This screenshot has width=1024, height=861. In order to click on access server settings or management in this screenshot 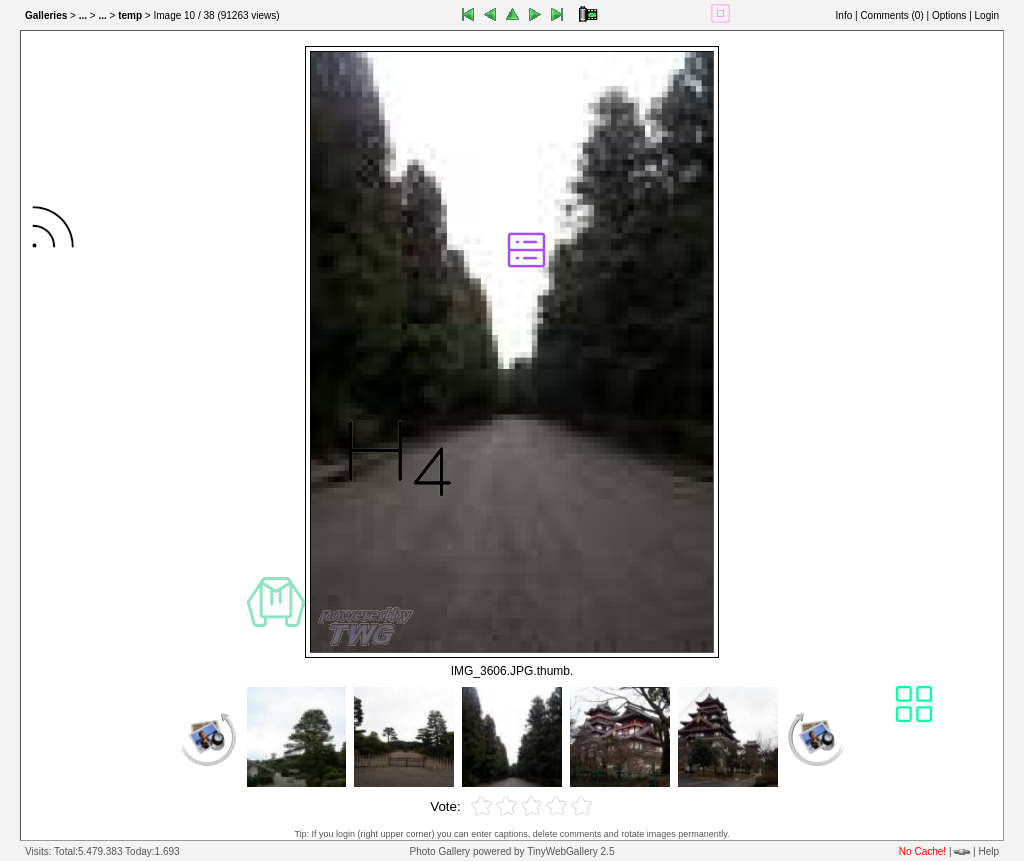, I will do `click(526, 250)`.